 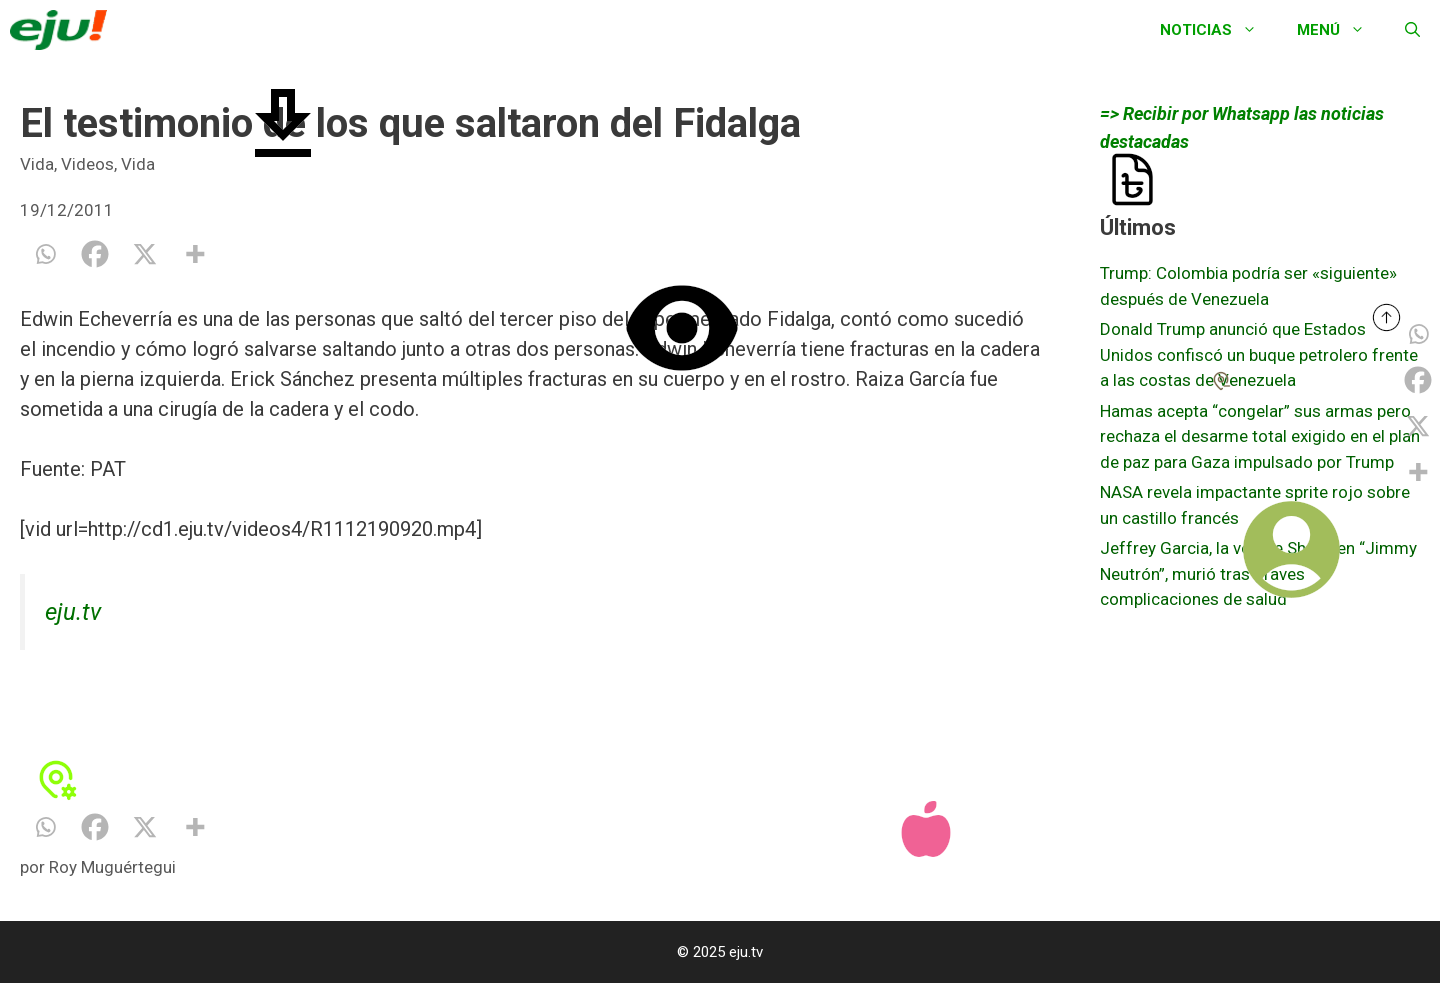 What do you see at coordinates (926, 829) in the screenshot?
I see `access health or nutrition features` at bounding box center [926, 829].